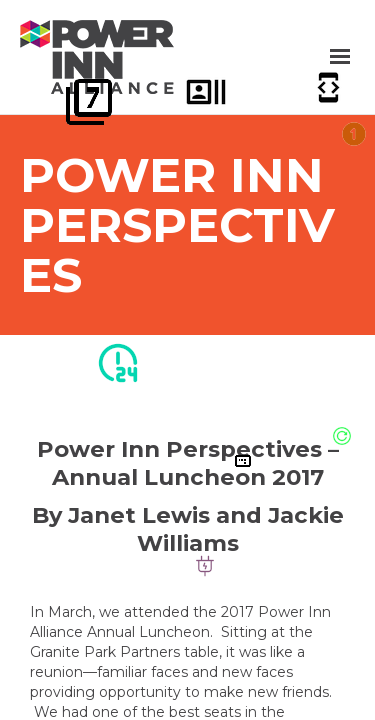 Image resolution: width=375 pixels, height=720 pixels. I want to click on refresh or reload content, so click(342, 436).